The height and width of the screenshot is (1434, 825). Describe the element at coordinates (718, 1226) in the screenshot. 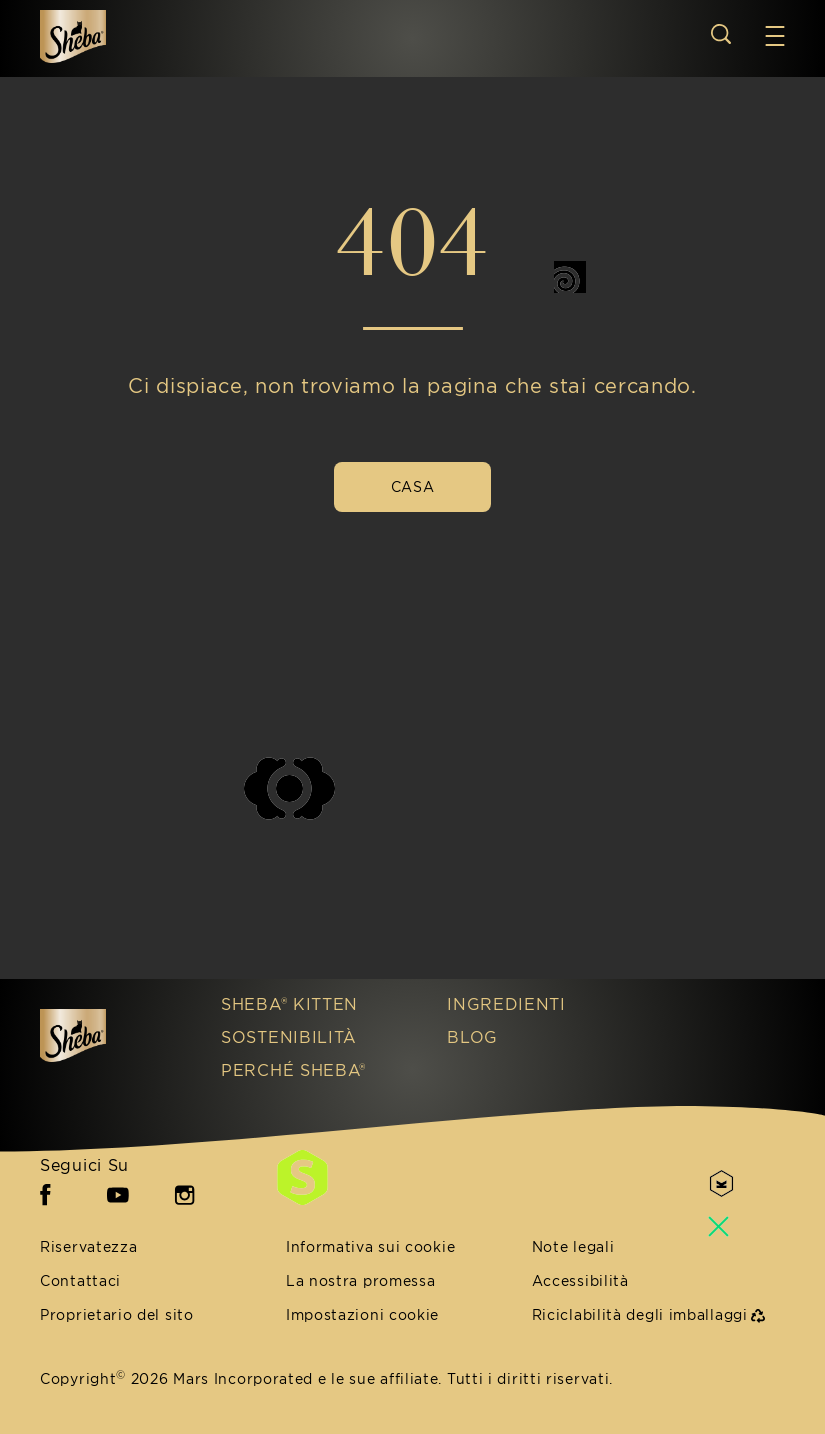

I see `close or dismiss the current window` at that location.